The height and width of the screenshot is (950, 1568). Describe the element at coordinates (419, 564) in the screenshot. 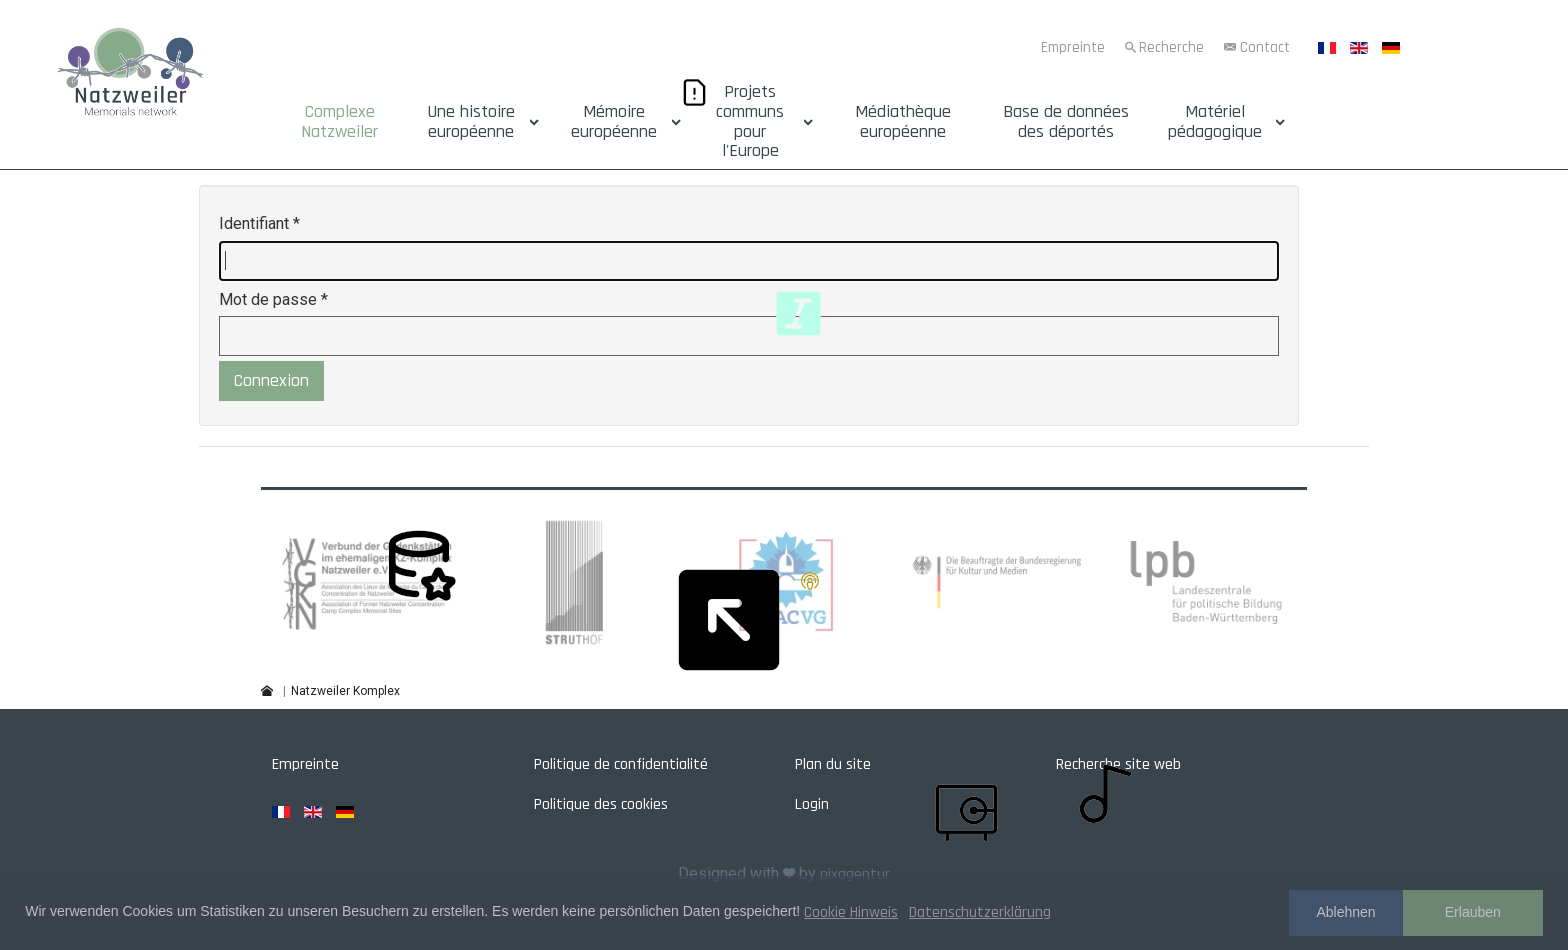

I see `mark a database as a favorite` at that location.